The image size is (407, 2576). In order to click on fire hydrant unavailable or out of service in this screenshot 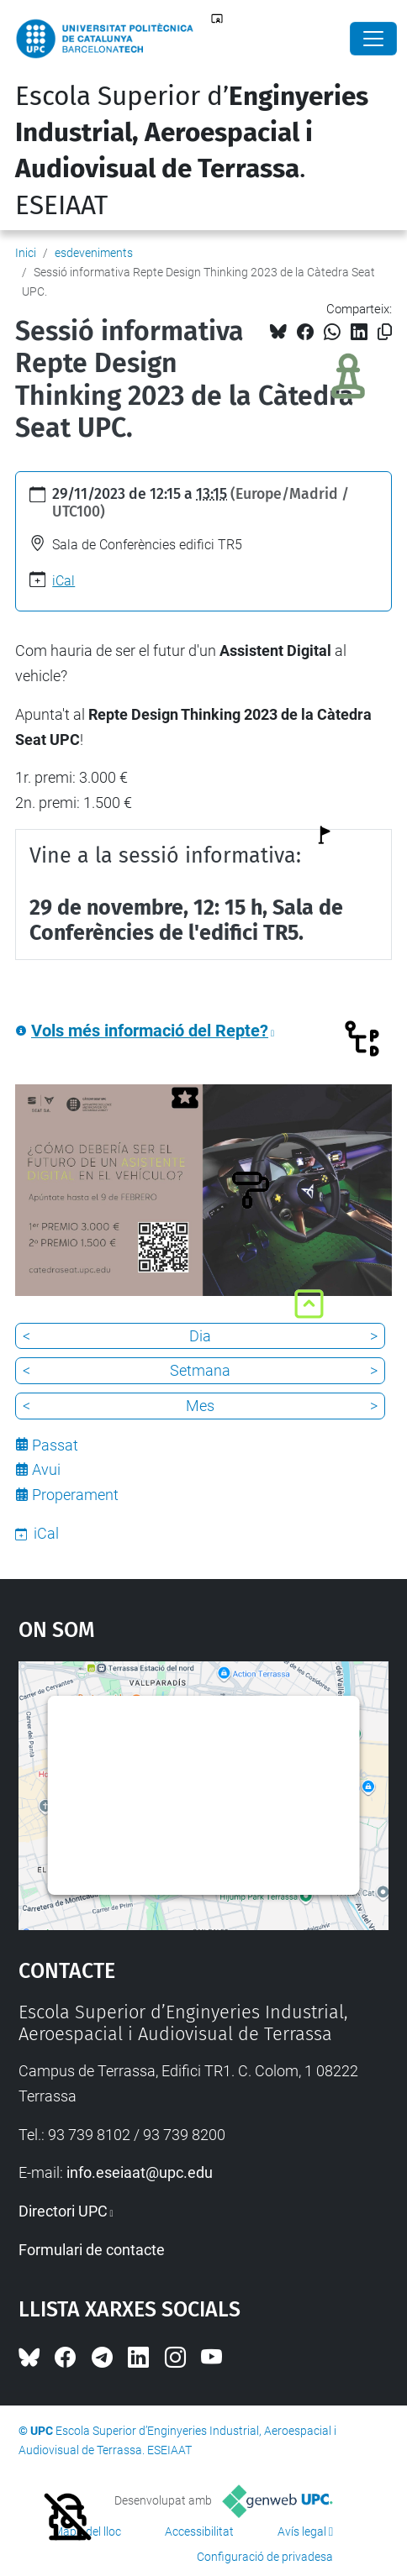, I will do `click(67, 2516)`.